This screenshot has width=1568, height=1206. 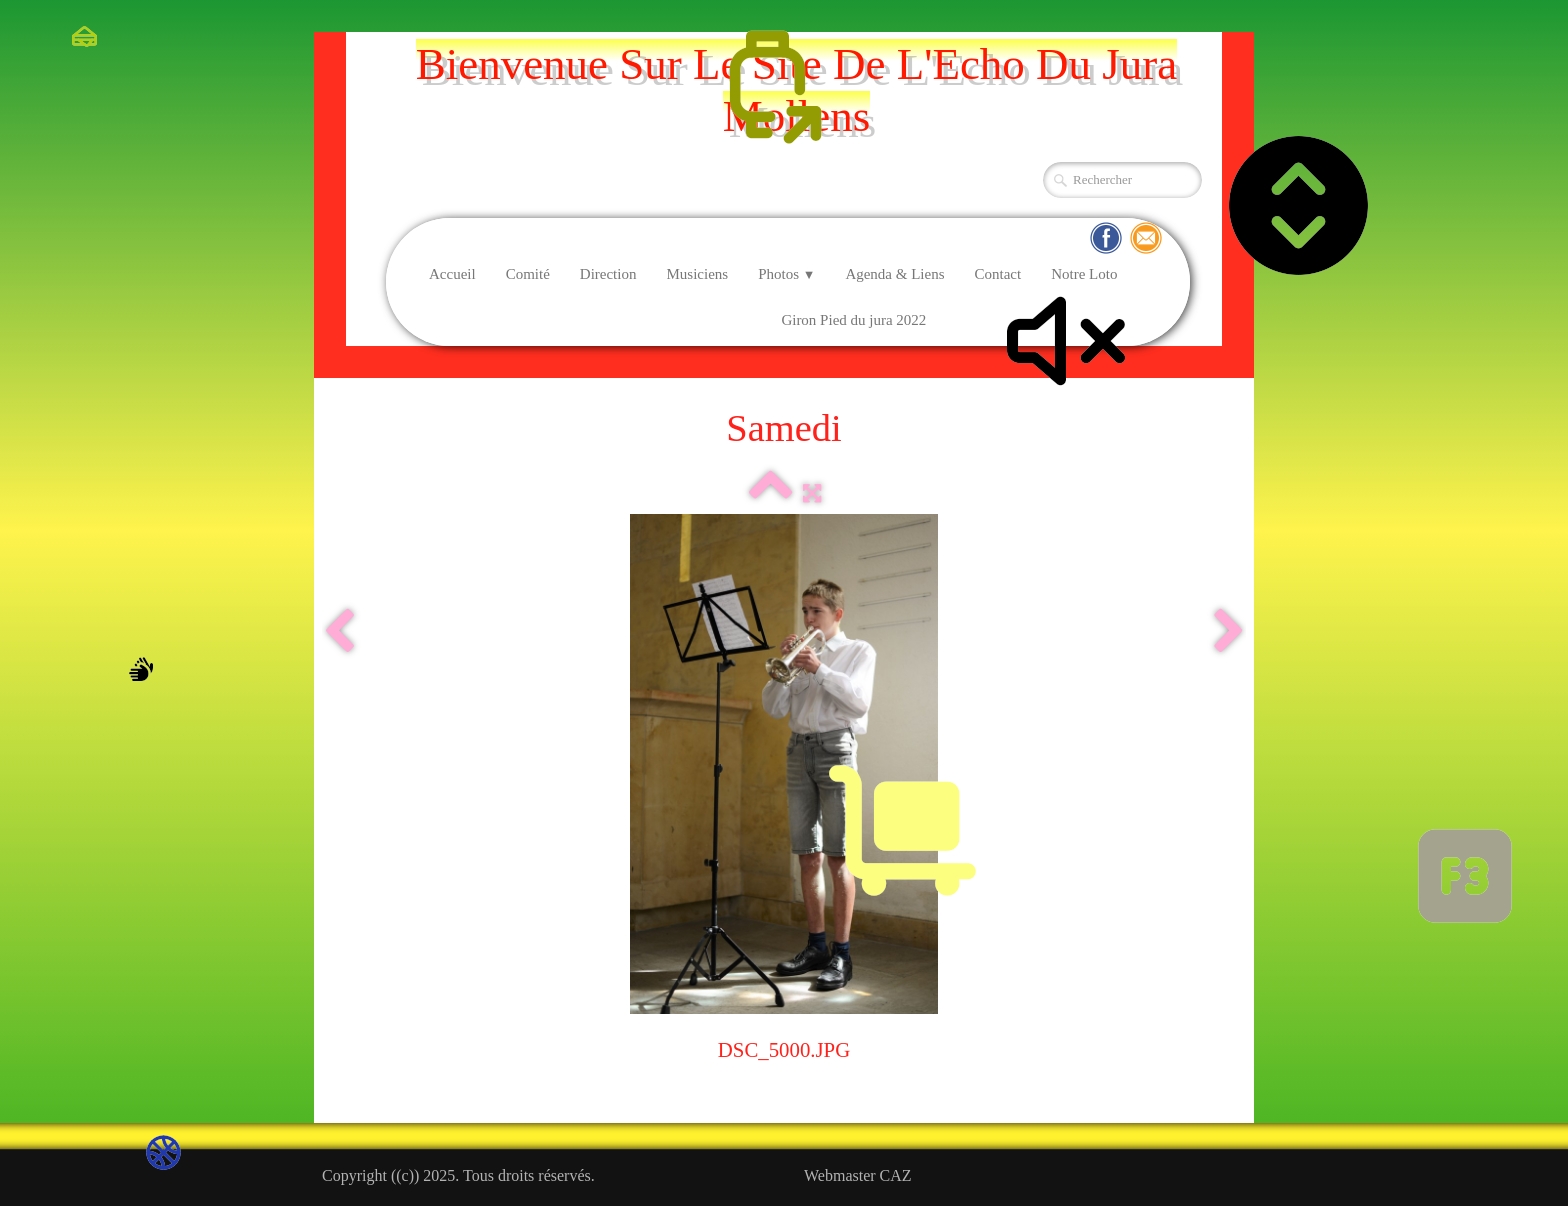 What do you see at coordinates (141, 669) in the screenshot?
I see `access sign language interpretation options` at bounding box center [141, 669].